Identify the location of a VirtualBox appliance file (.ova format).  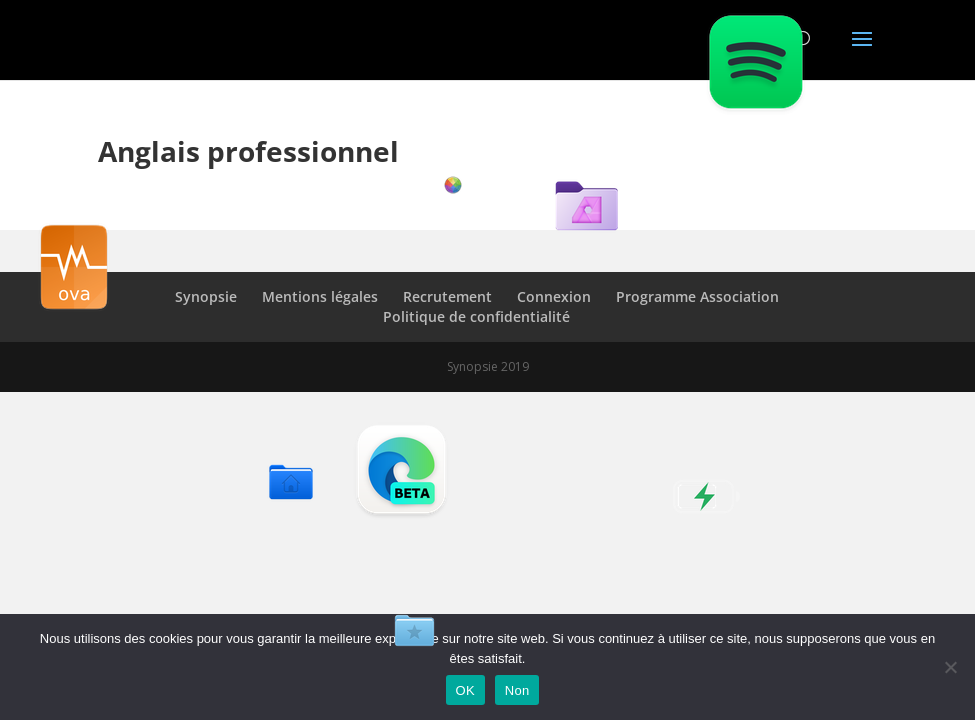
(74, 267).